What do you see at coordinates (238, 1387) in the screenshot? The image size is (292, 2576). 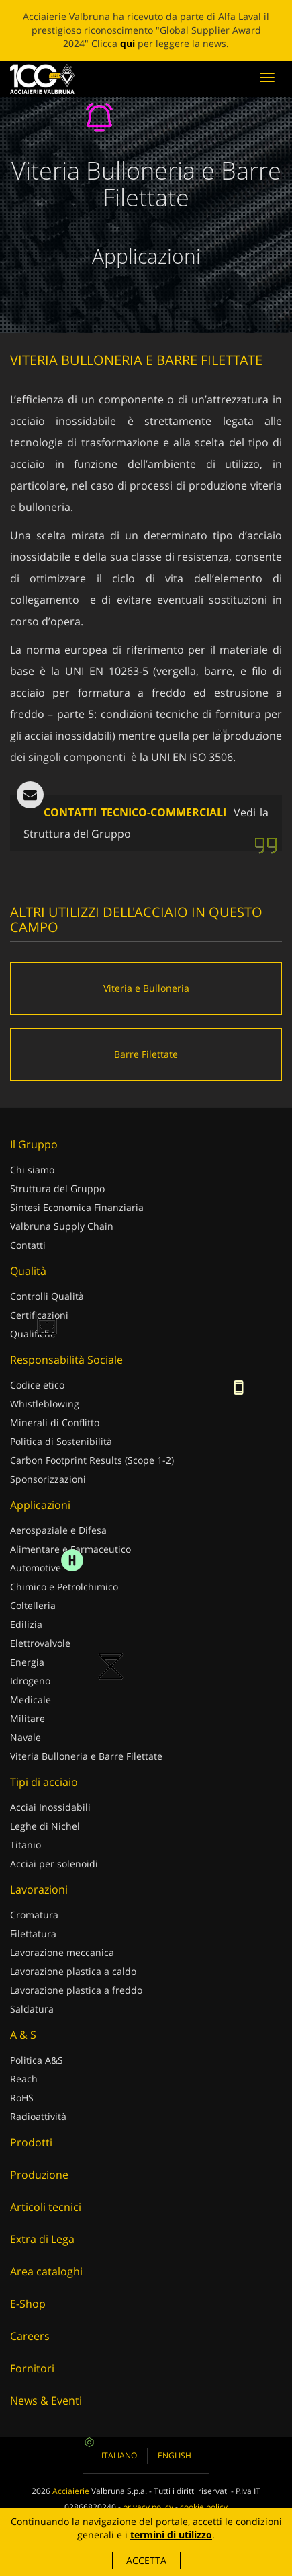 I see `switch to mobile view` at bounding box center [238, 1387].